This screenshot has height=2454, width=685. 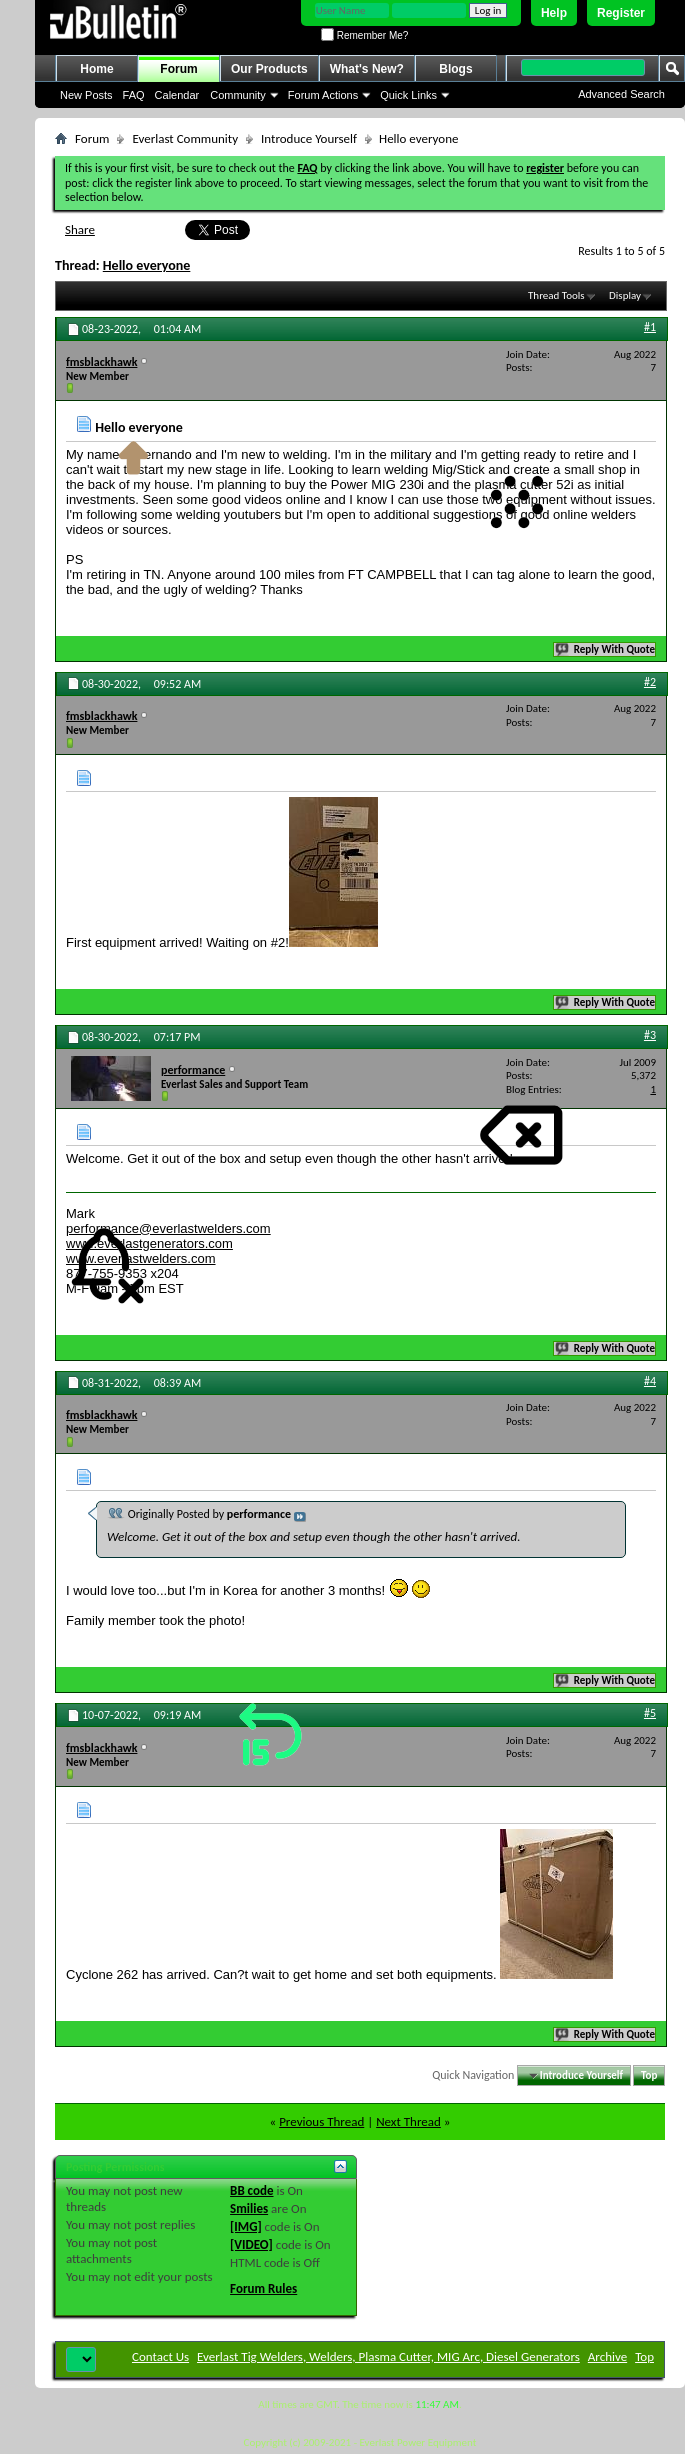 What do you see at coordinates (269, 1736) in the screenshot?
I see `skip back 15 seconds in media playback` at bounding box center [269, 1736].